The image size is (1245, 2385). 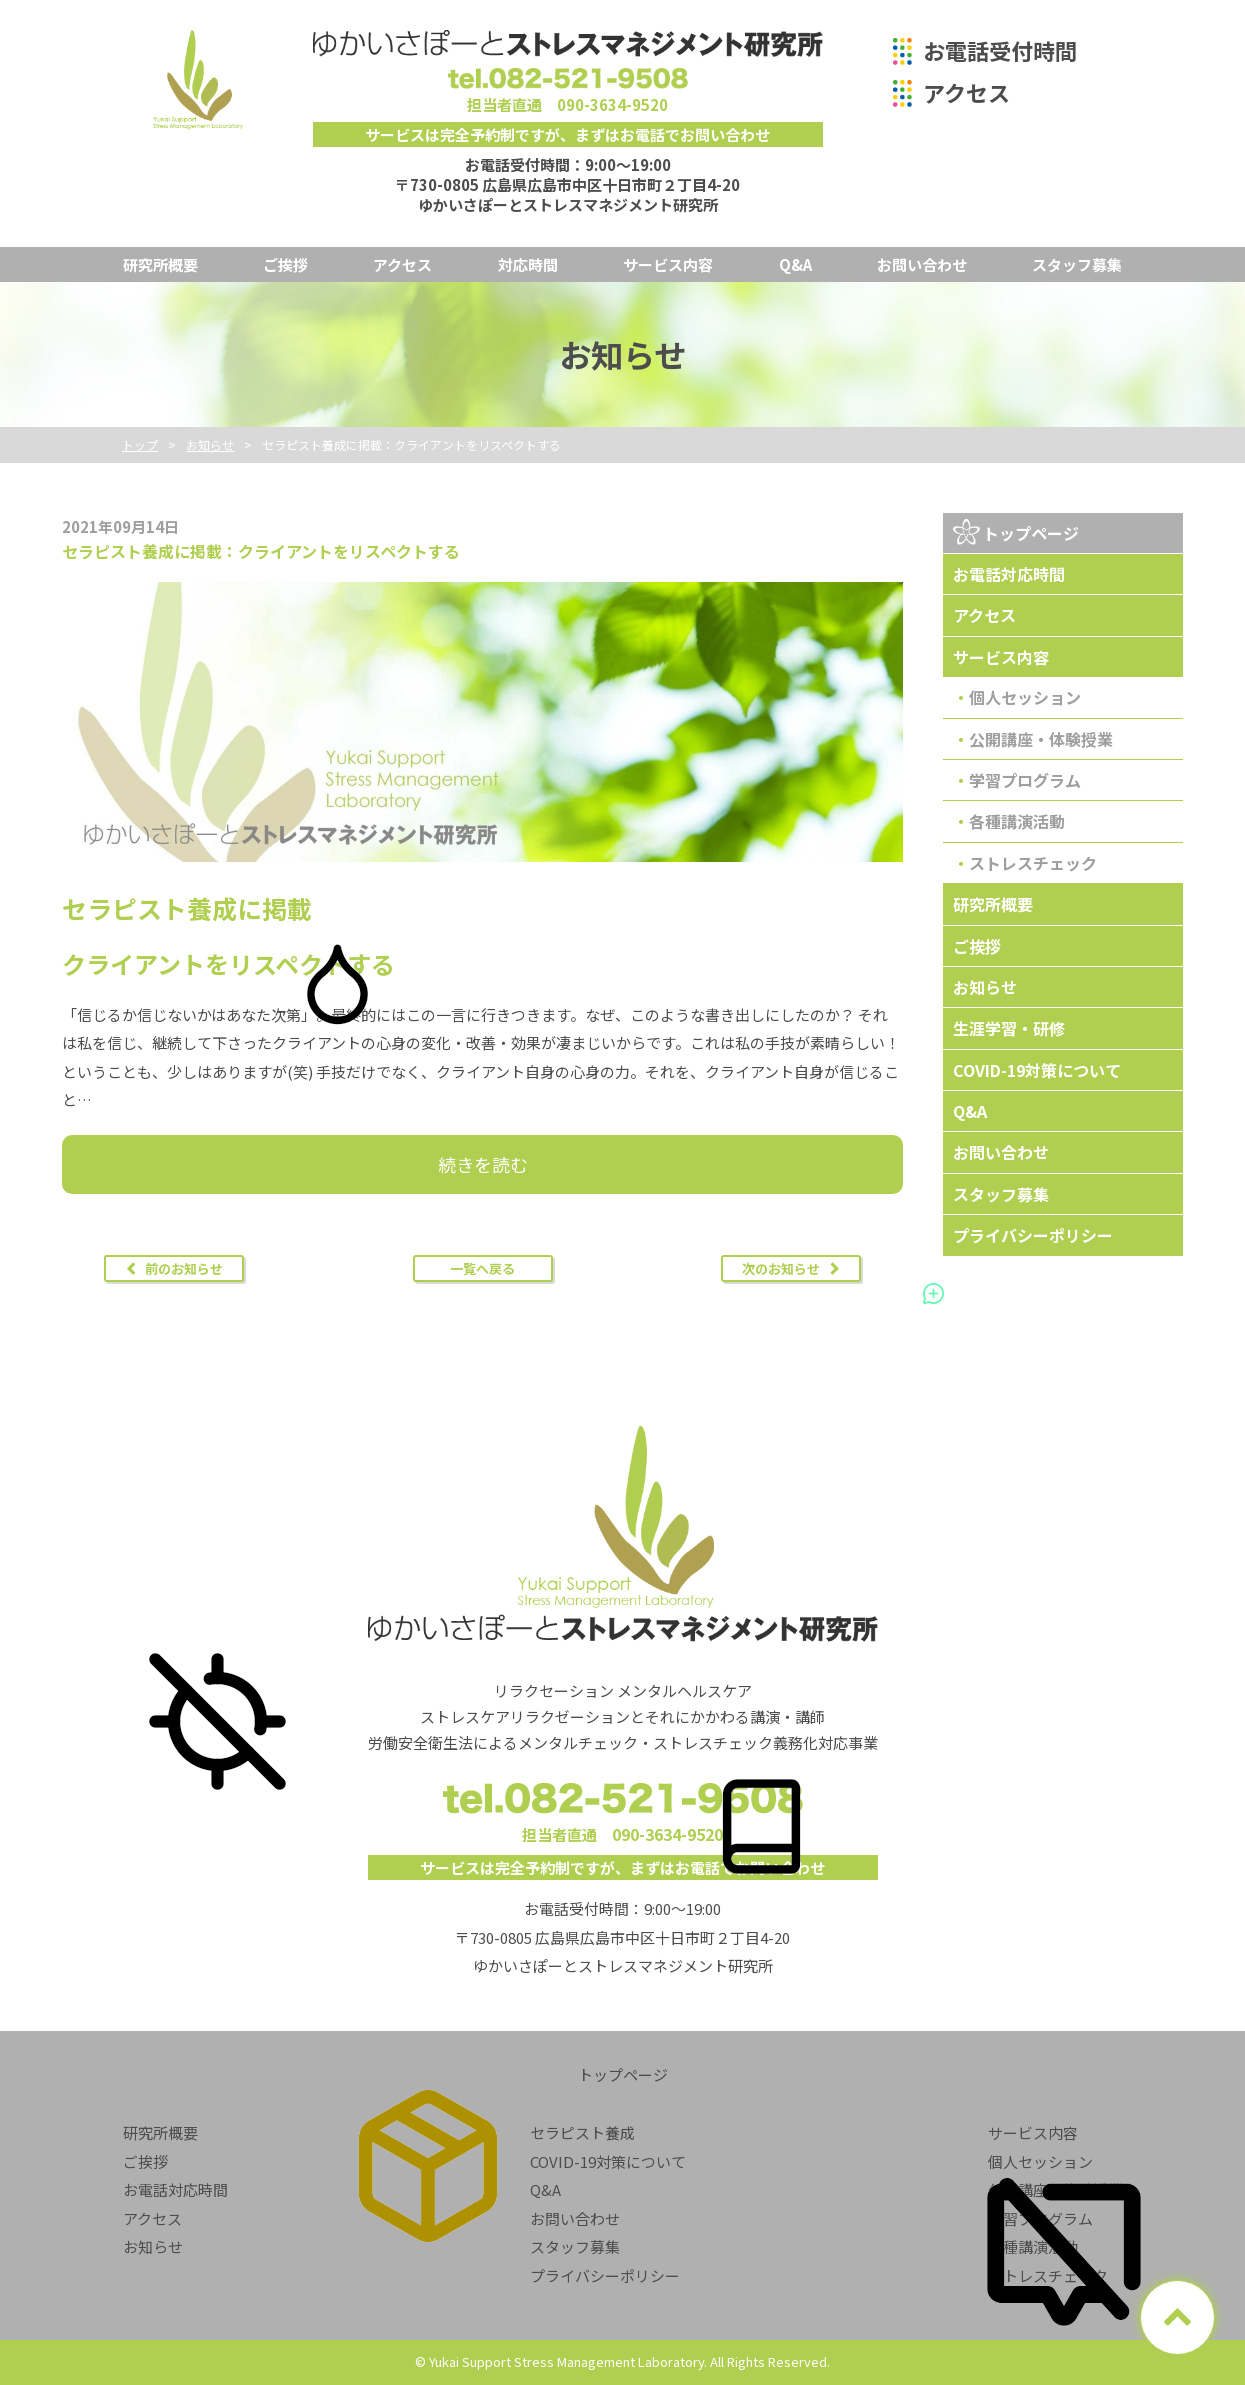 I want to click on location tracking is disabled, so click(x=217, y=1721).